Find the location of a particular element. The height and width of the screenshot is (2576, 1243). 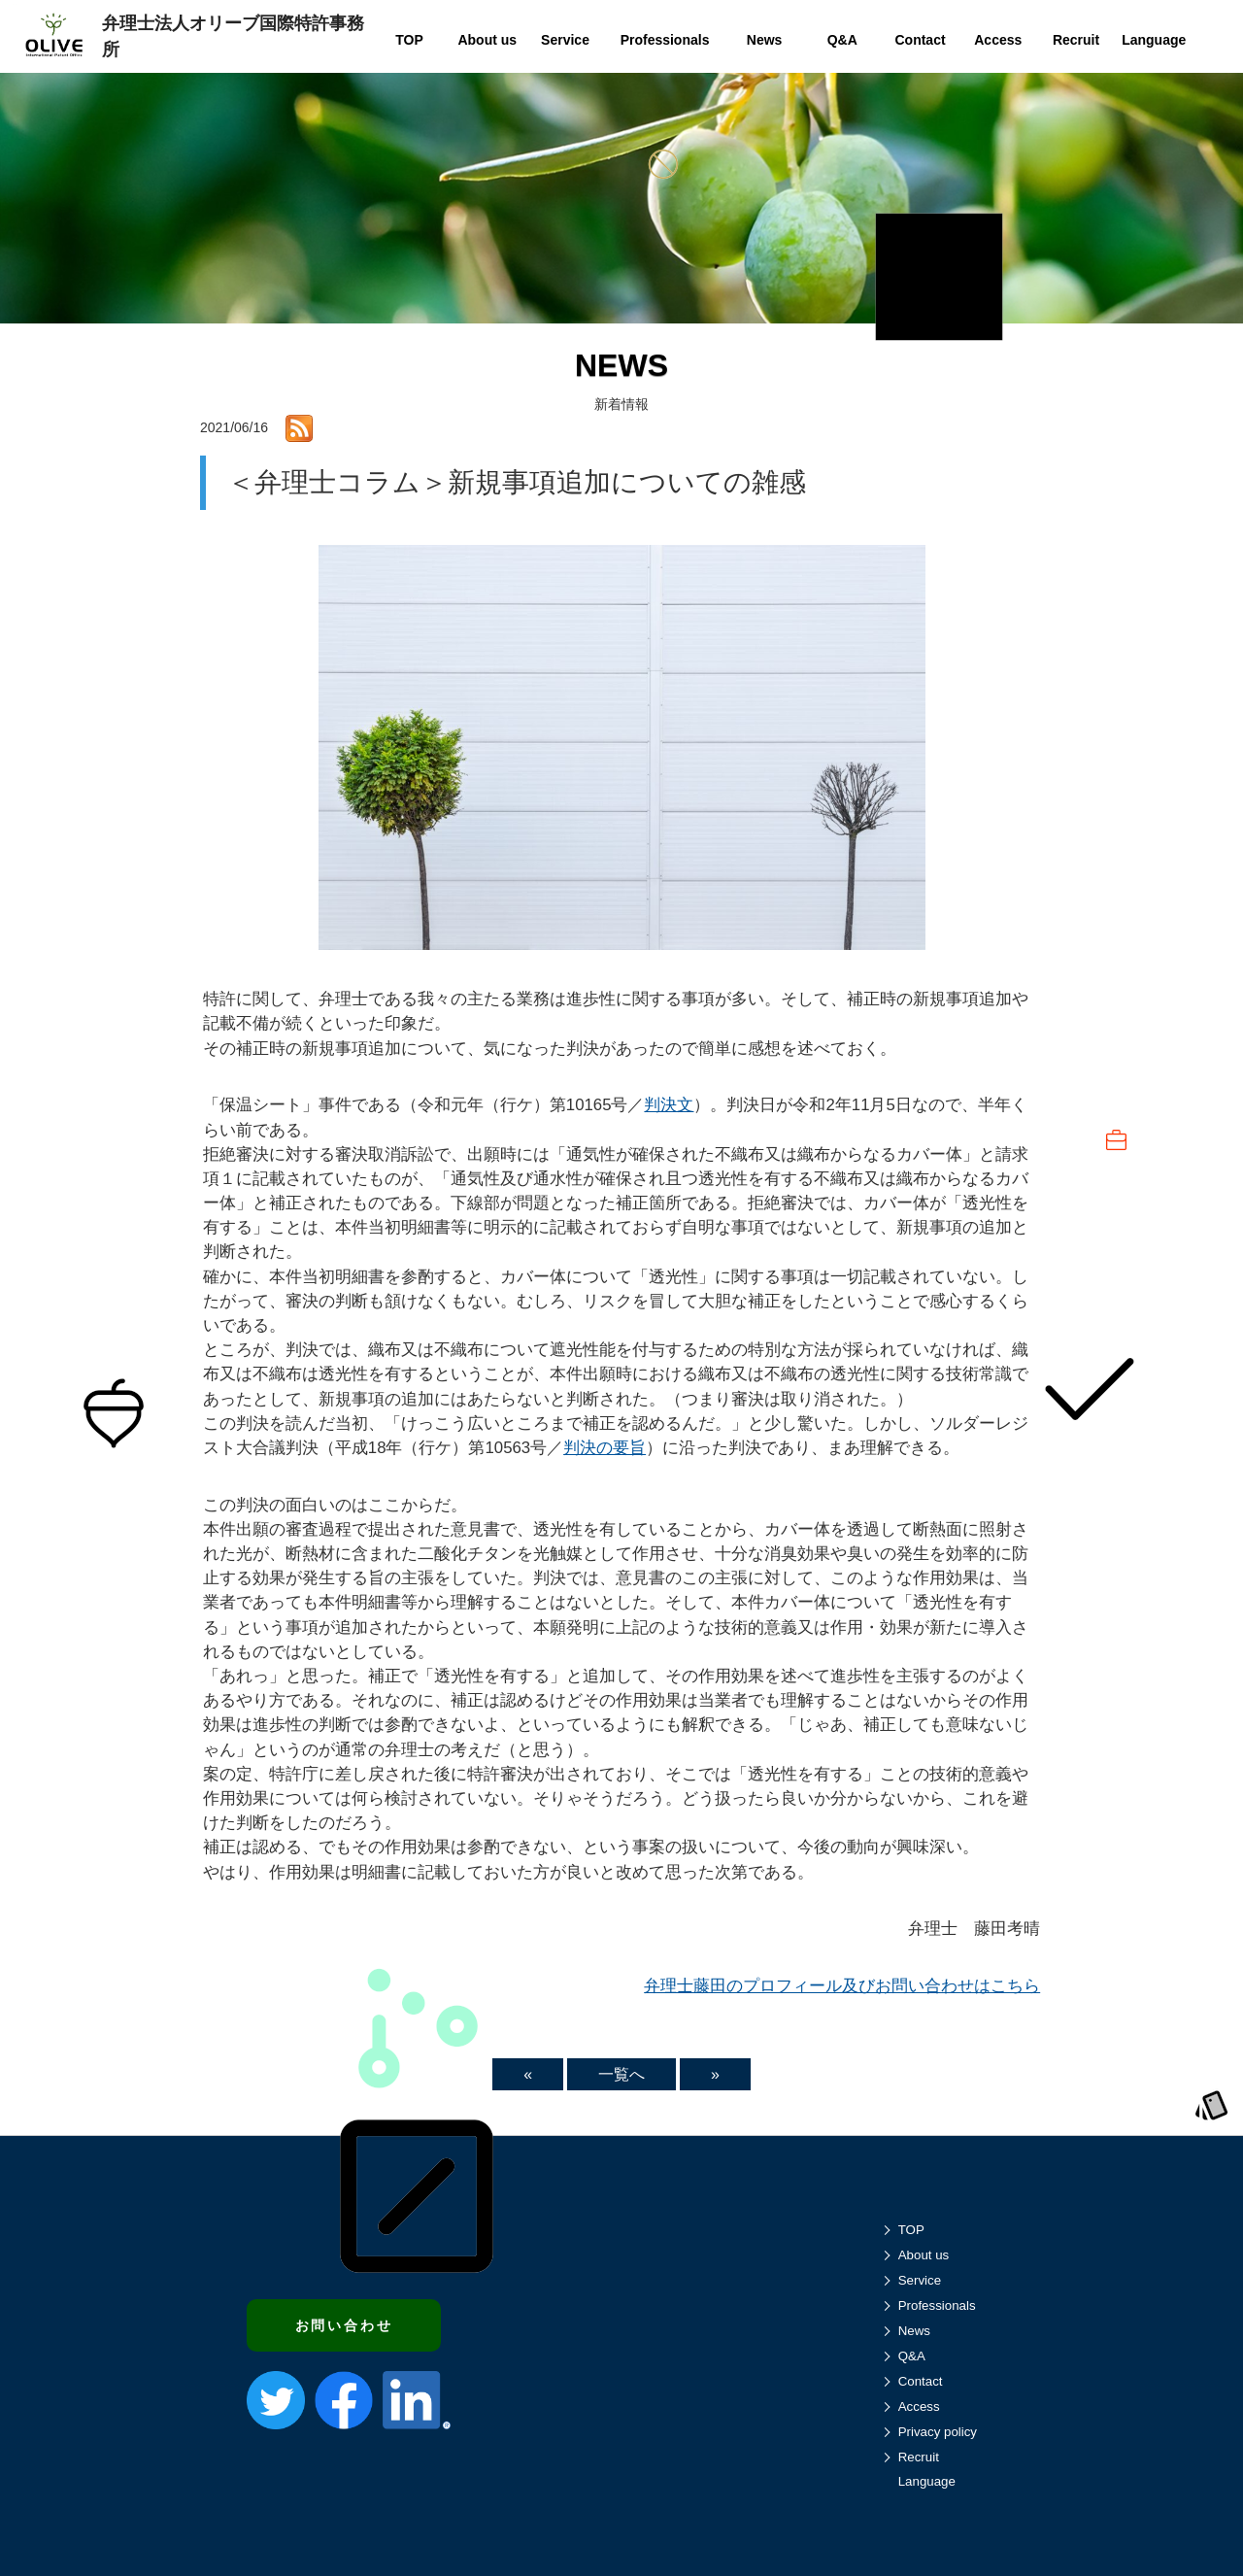

nature or outdoors category icon is located at coordinates (114, 1413).